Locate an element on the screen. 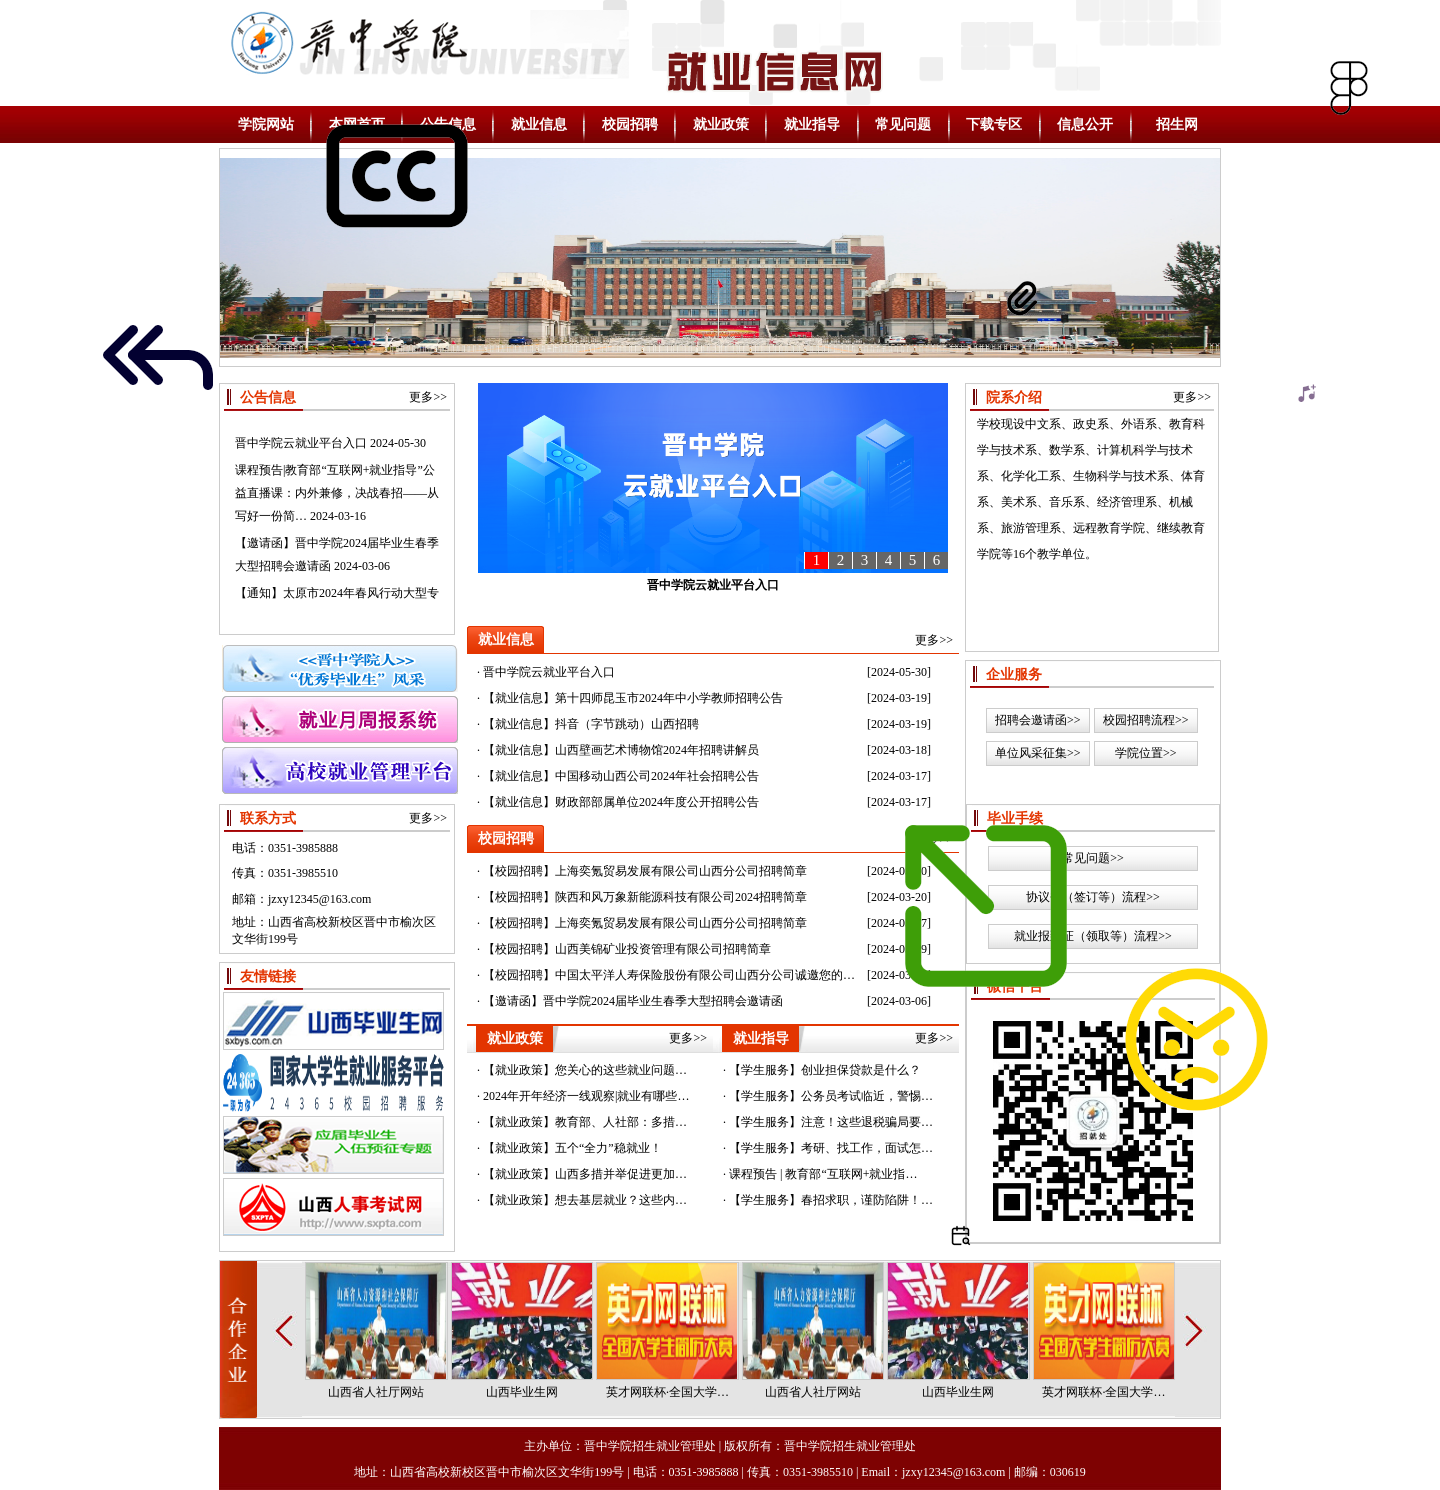 This screenshot has width=1440, height=1490. attach a file to your message is located at coordinates (1023, 299).